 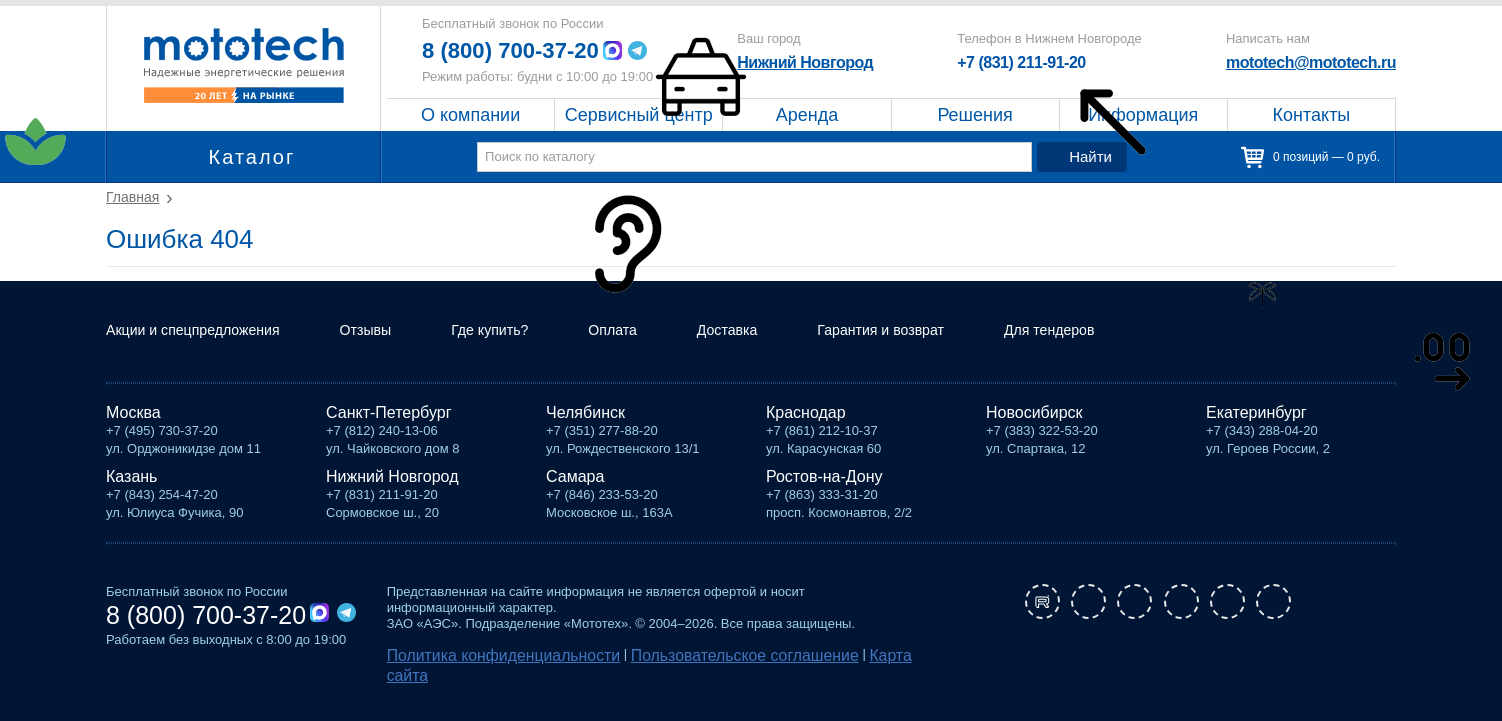 What do you see at coordinates (626, 244) in the screenshot?
I see `access audio or sound settings` at bounding box center [626, 244].